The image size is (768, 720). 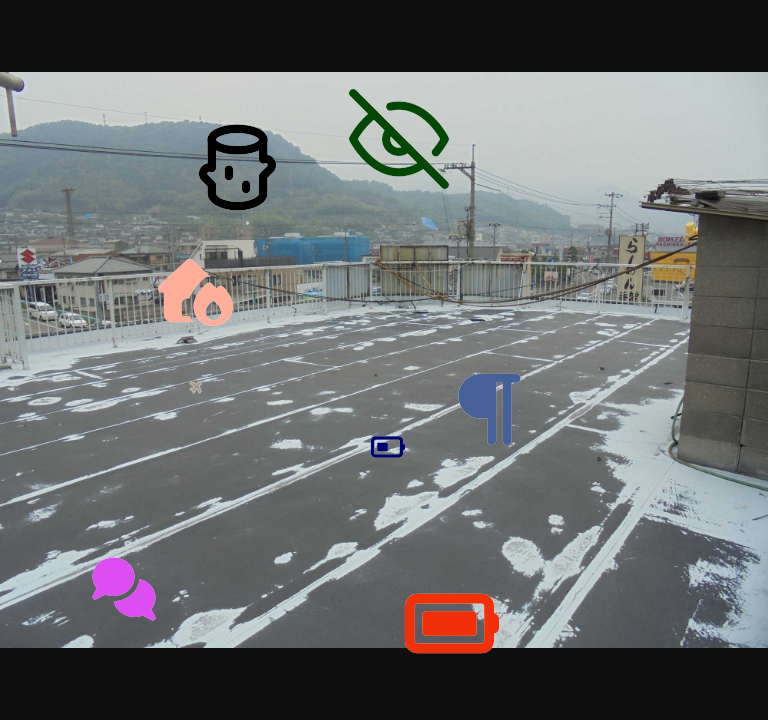 I want to click on report a fire emergency at a residence, so click(x=193, y=290).